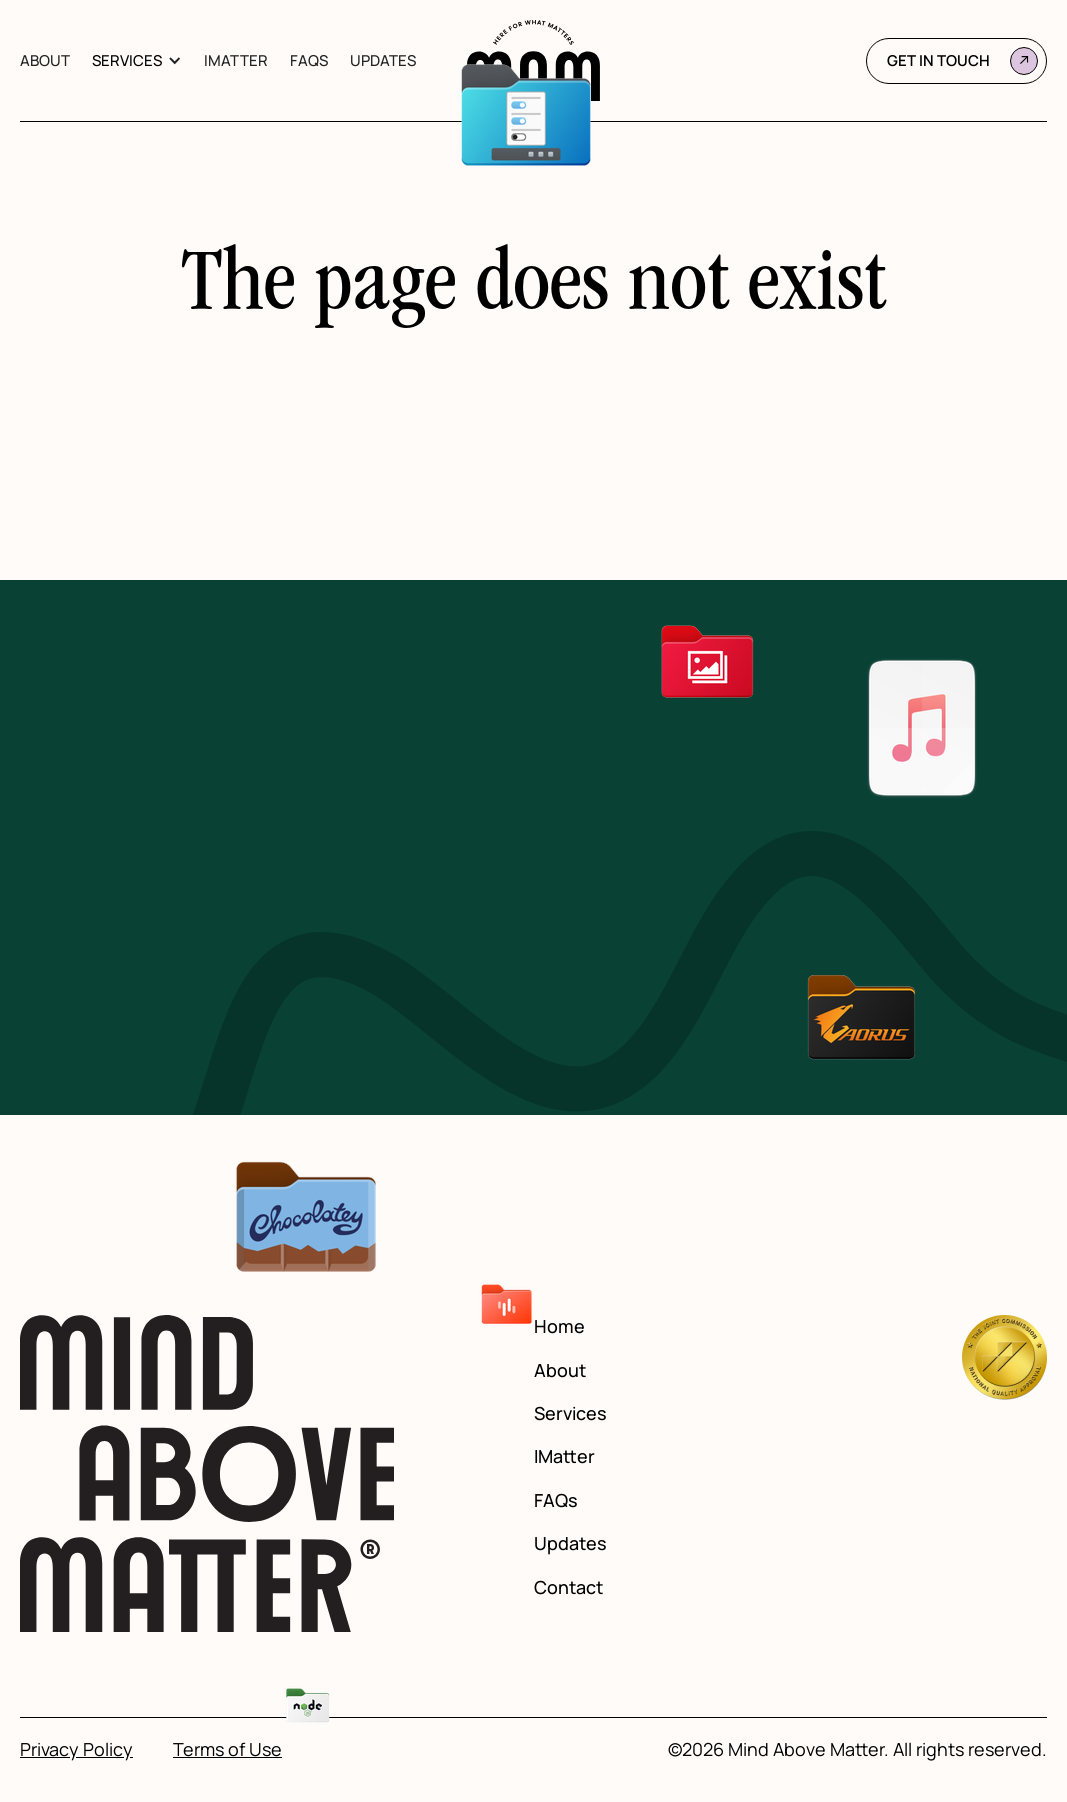  Describe the element at coordinates (922, 728) in the screenshot. I see `an audio file type indicator` at that location.